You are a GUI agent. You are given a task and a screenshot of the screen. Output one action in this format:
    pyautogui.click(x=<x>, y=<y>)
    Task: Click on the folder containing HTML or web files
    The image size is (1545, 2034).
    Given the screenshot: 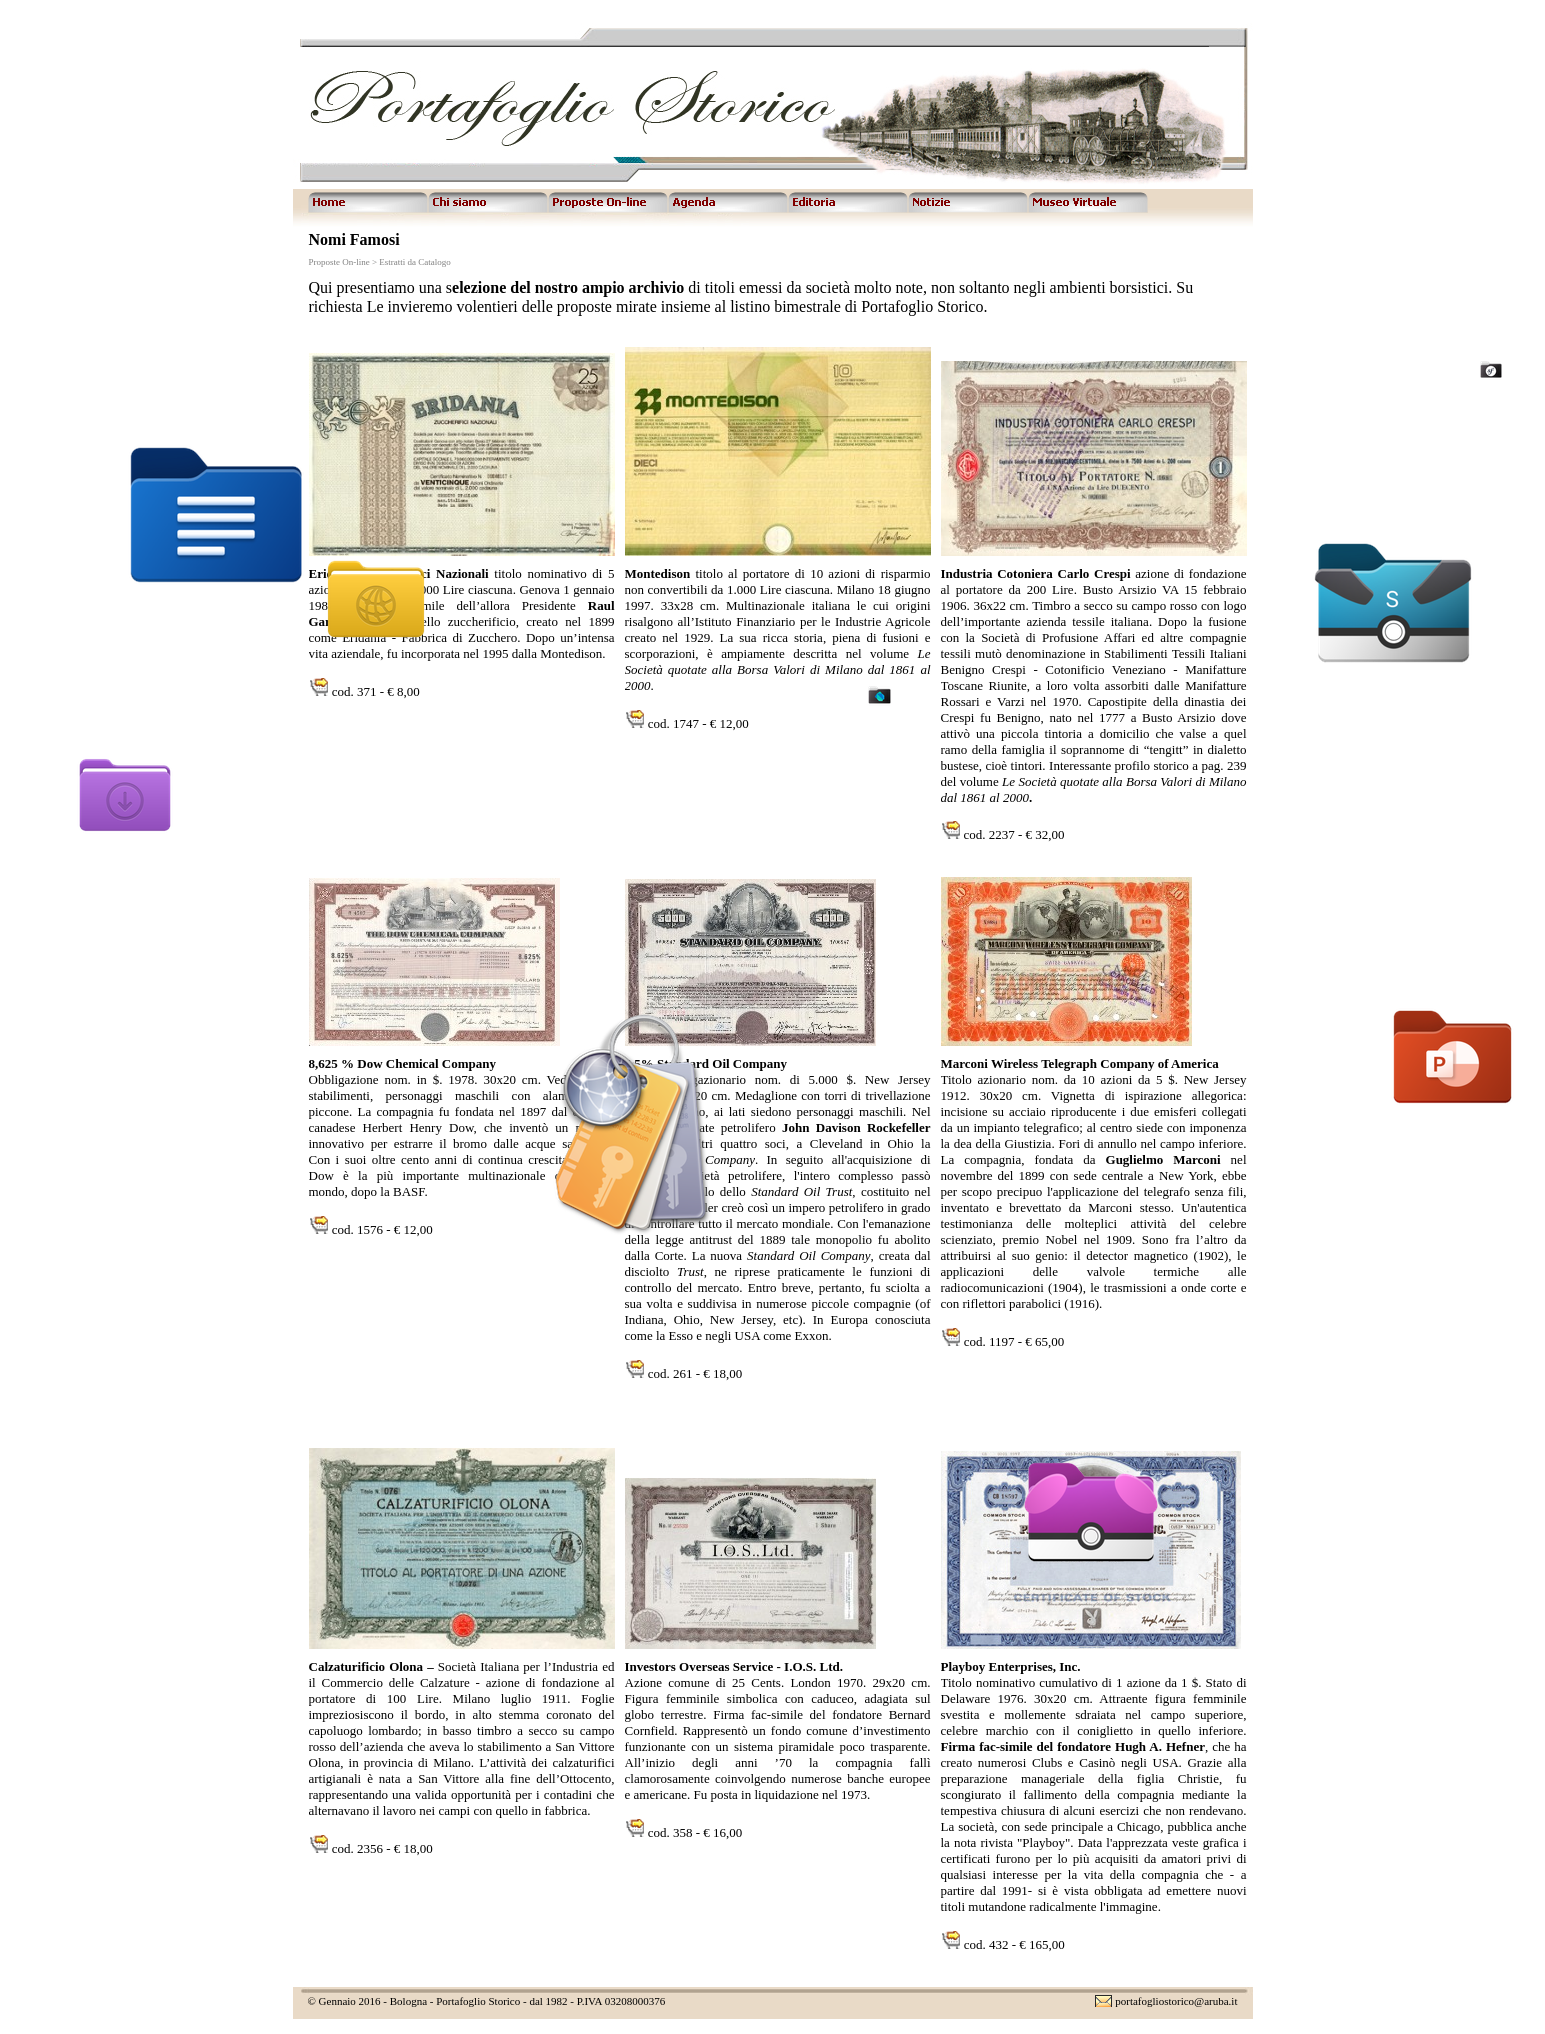 What is the action you would take?
    pyautogui.click(x=376, y=599)
    